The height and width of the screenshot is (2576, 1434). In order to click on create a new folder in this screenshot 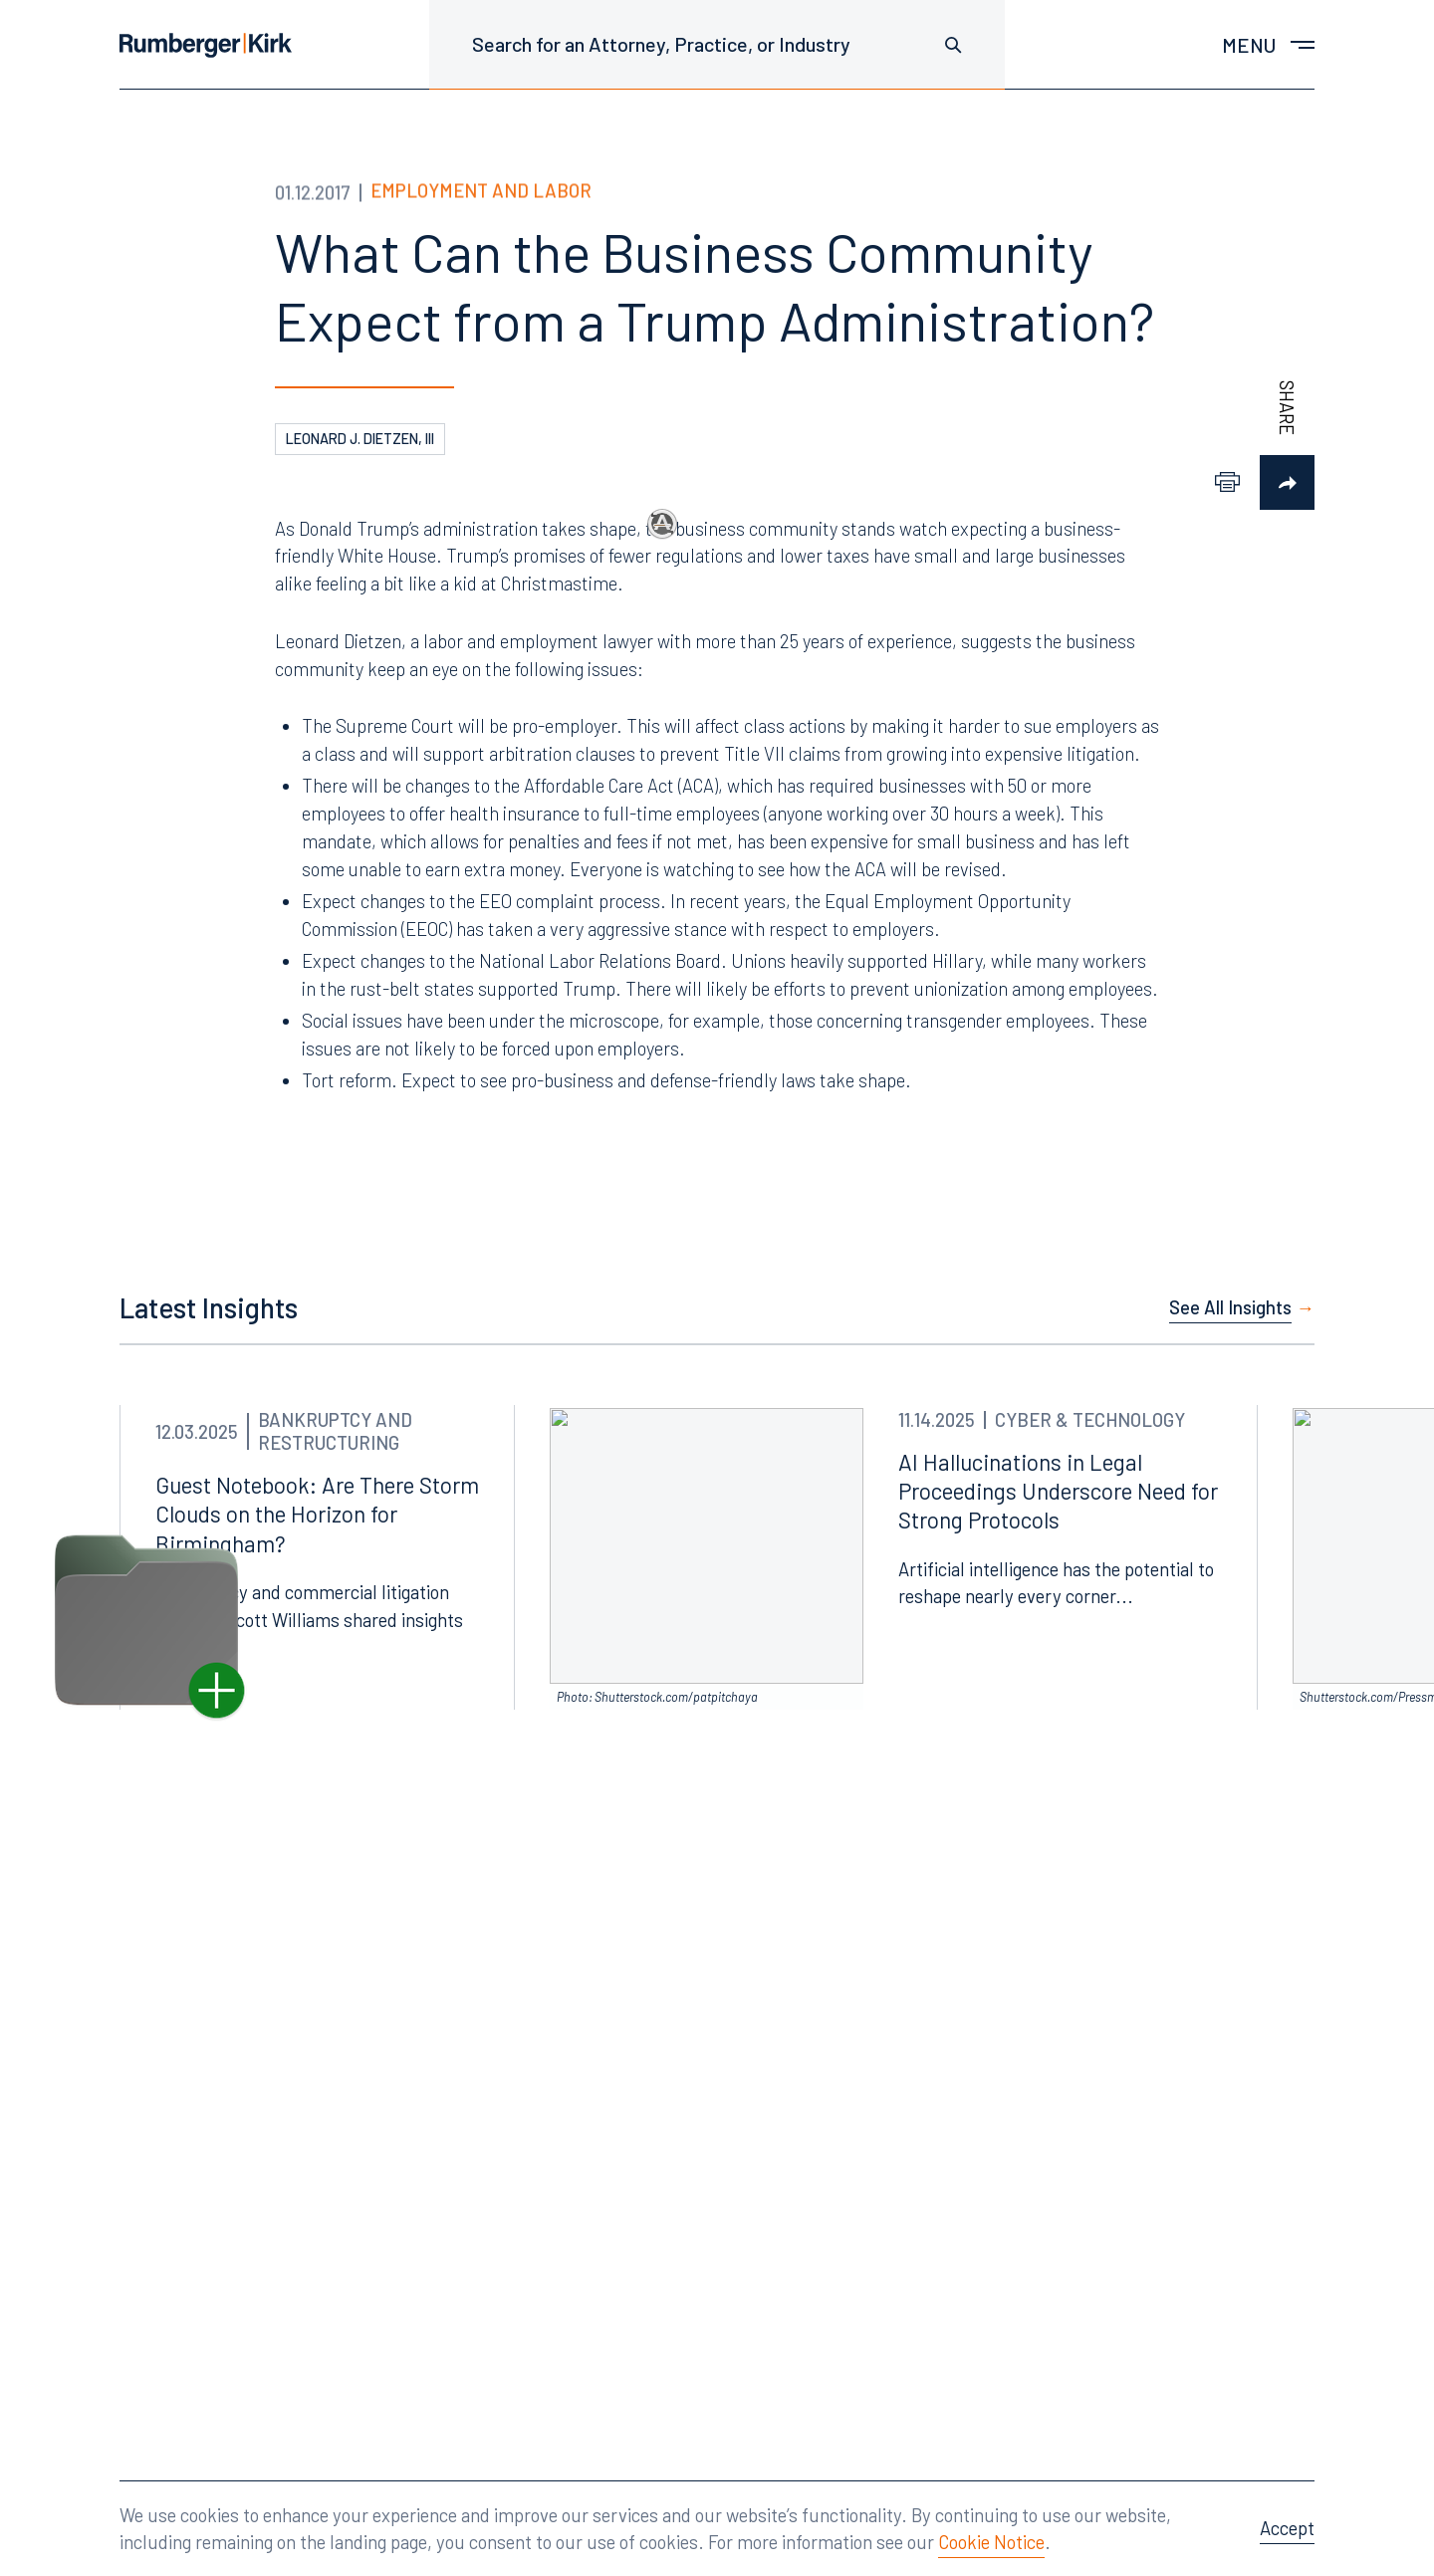, I will do `click(146, 1620)`.